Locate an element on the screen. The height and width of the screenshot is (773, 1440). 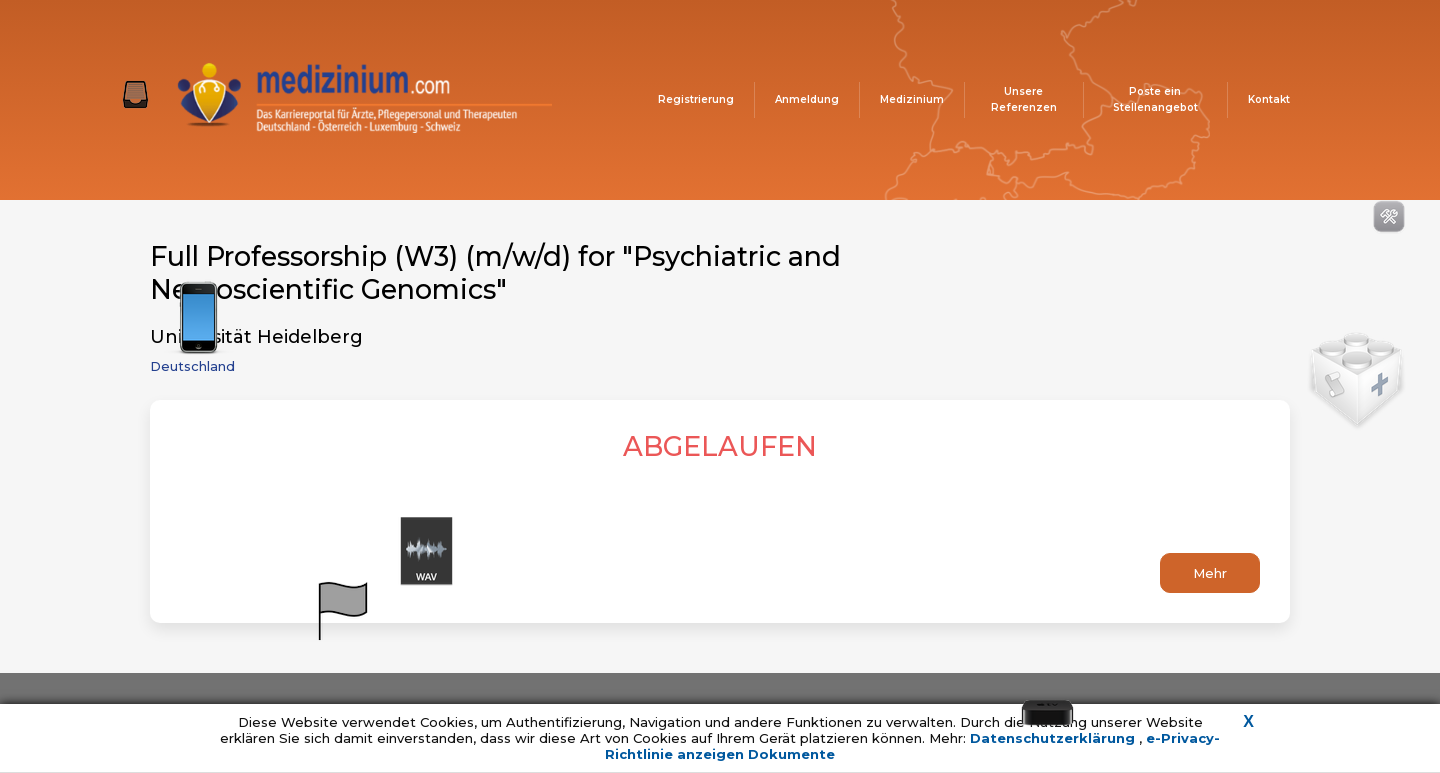
a WAV audio file in GarageBand or Logic Pro is located at coordinates (426, 552).